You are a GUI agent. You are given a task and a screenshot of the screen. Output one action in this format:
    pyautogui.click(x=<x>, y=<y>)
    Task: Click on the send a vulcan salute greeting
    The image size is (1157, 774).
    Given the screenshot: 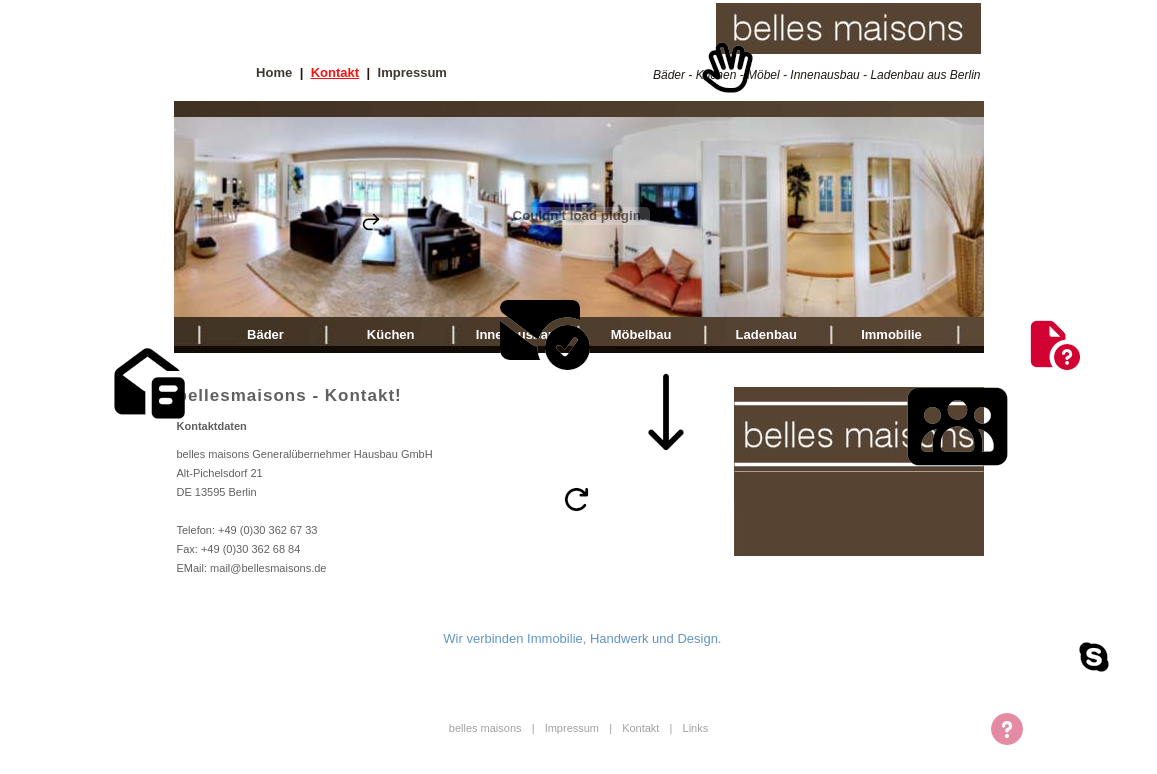 What is the action you would take?
    pyautogui.click(x=727, y=67)
    